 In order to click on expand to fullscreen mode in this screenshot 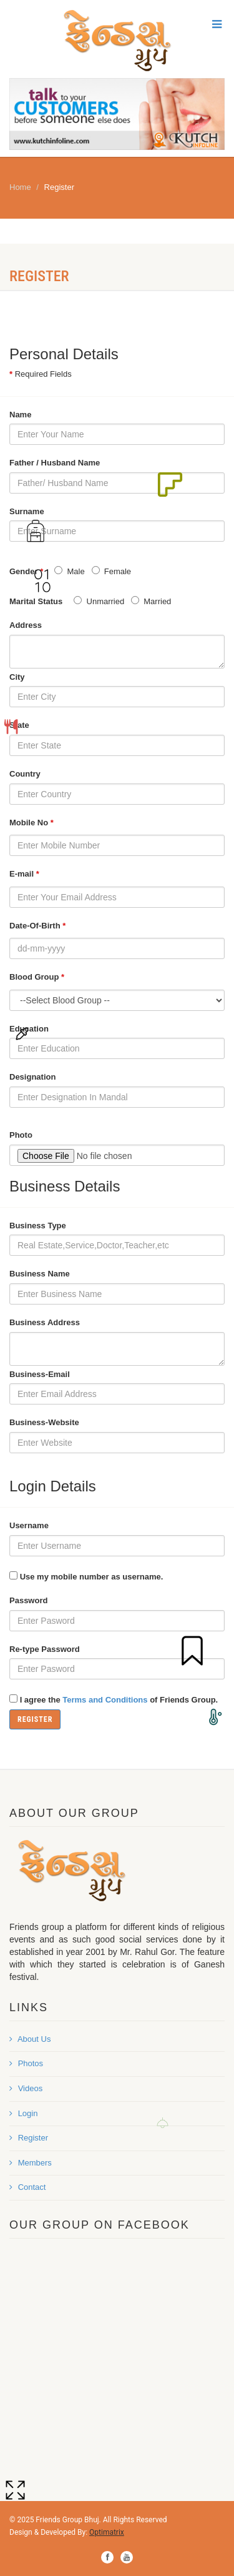, I will do `click(15, 2490)`.